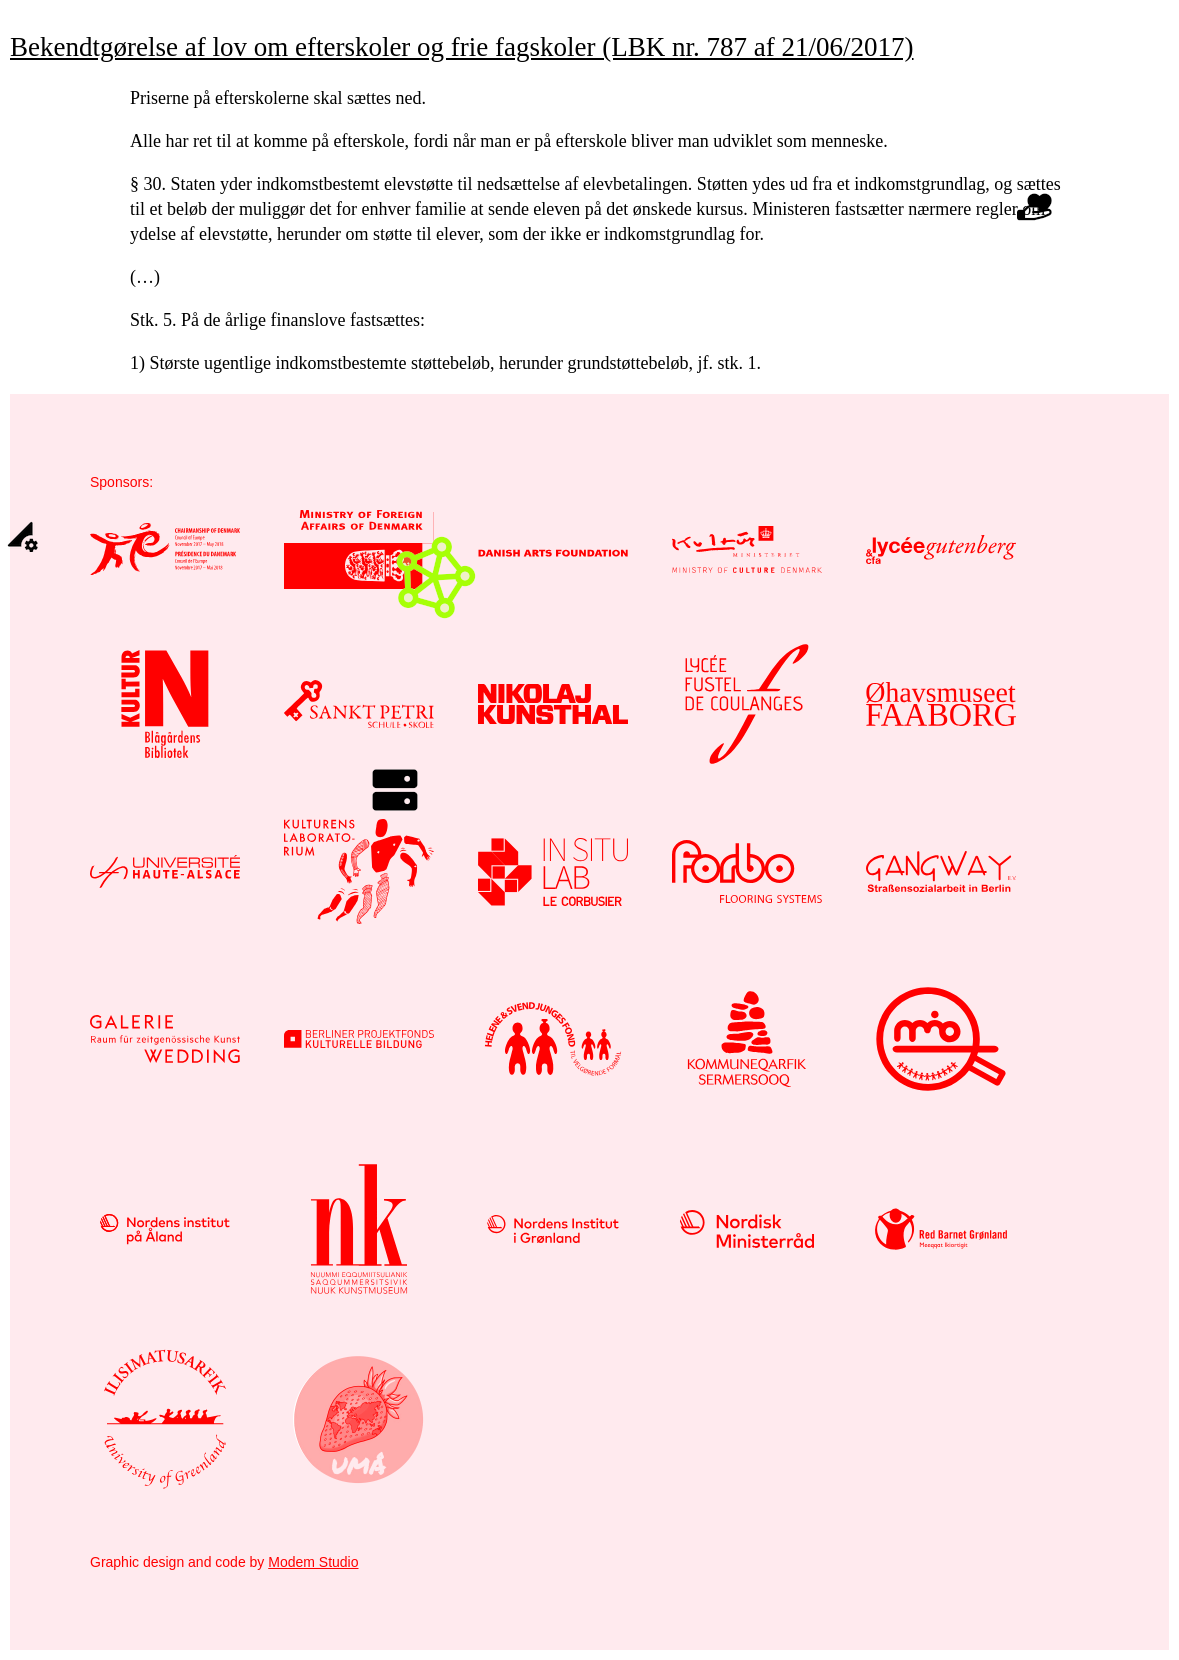  Describe the element at coordinates (22, 536) in the screenshot. I see `access data or network settings` at that location.